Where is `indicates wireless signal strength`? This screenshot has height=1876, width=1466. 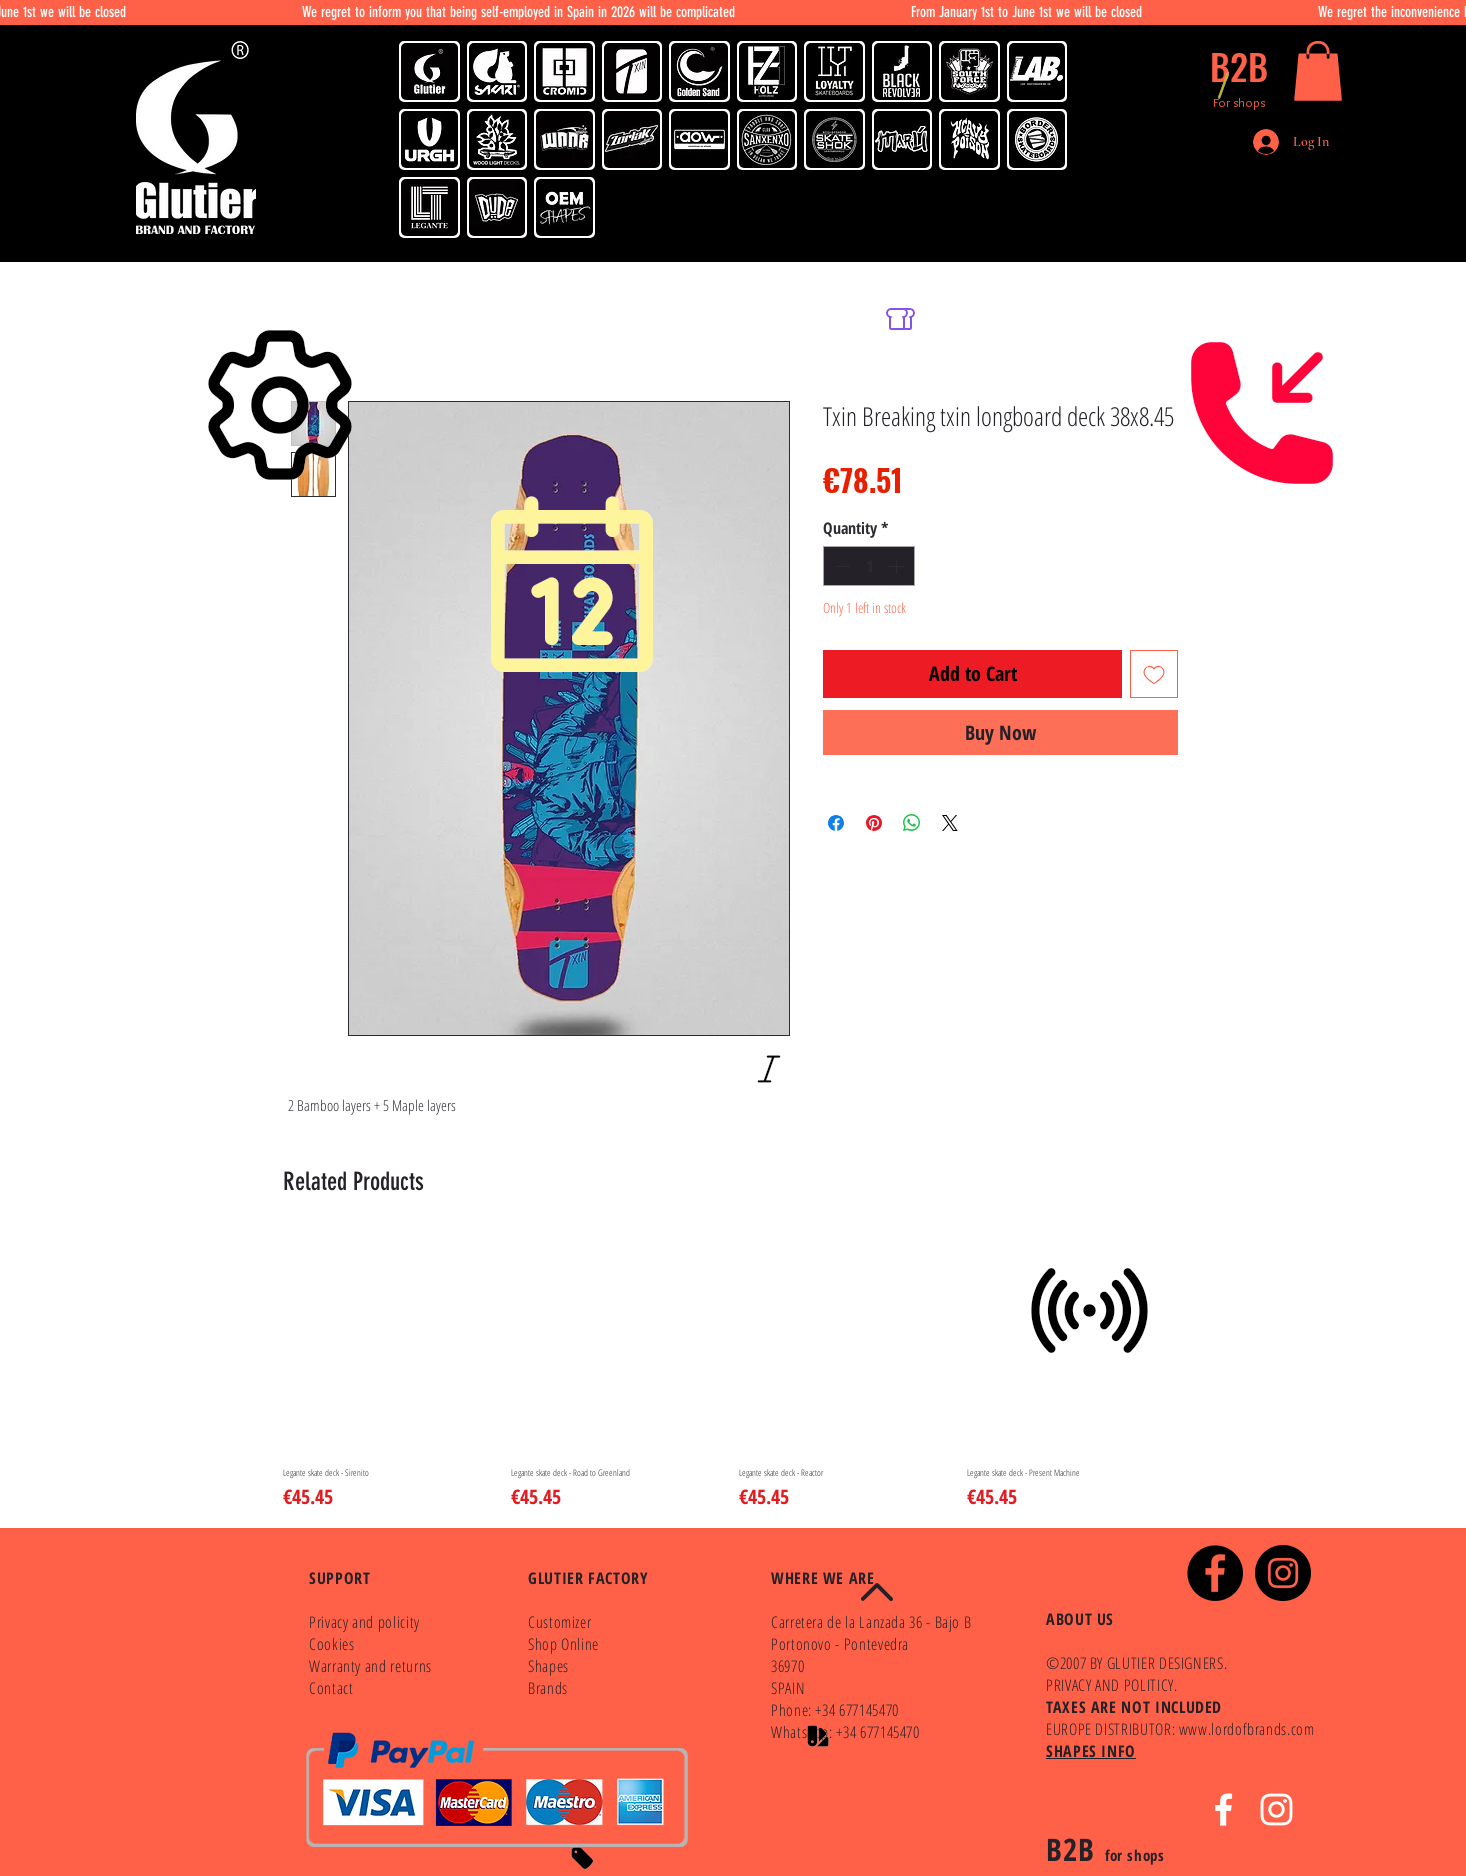
indicates wireless signal strength is located at coordinates (1089, 1310).